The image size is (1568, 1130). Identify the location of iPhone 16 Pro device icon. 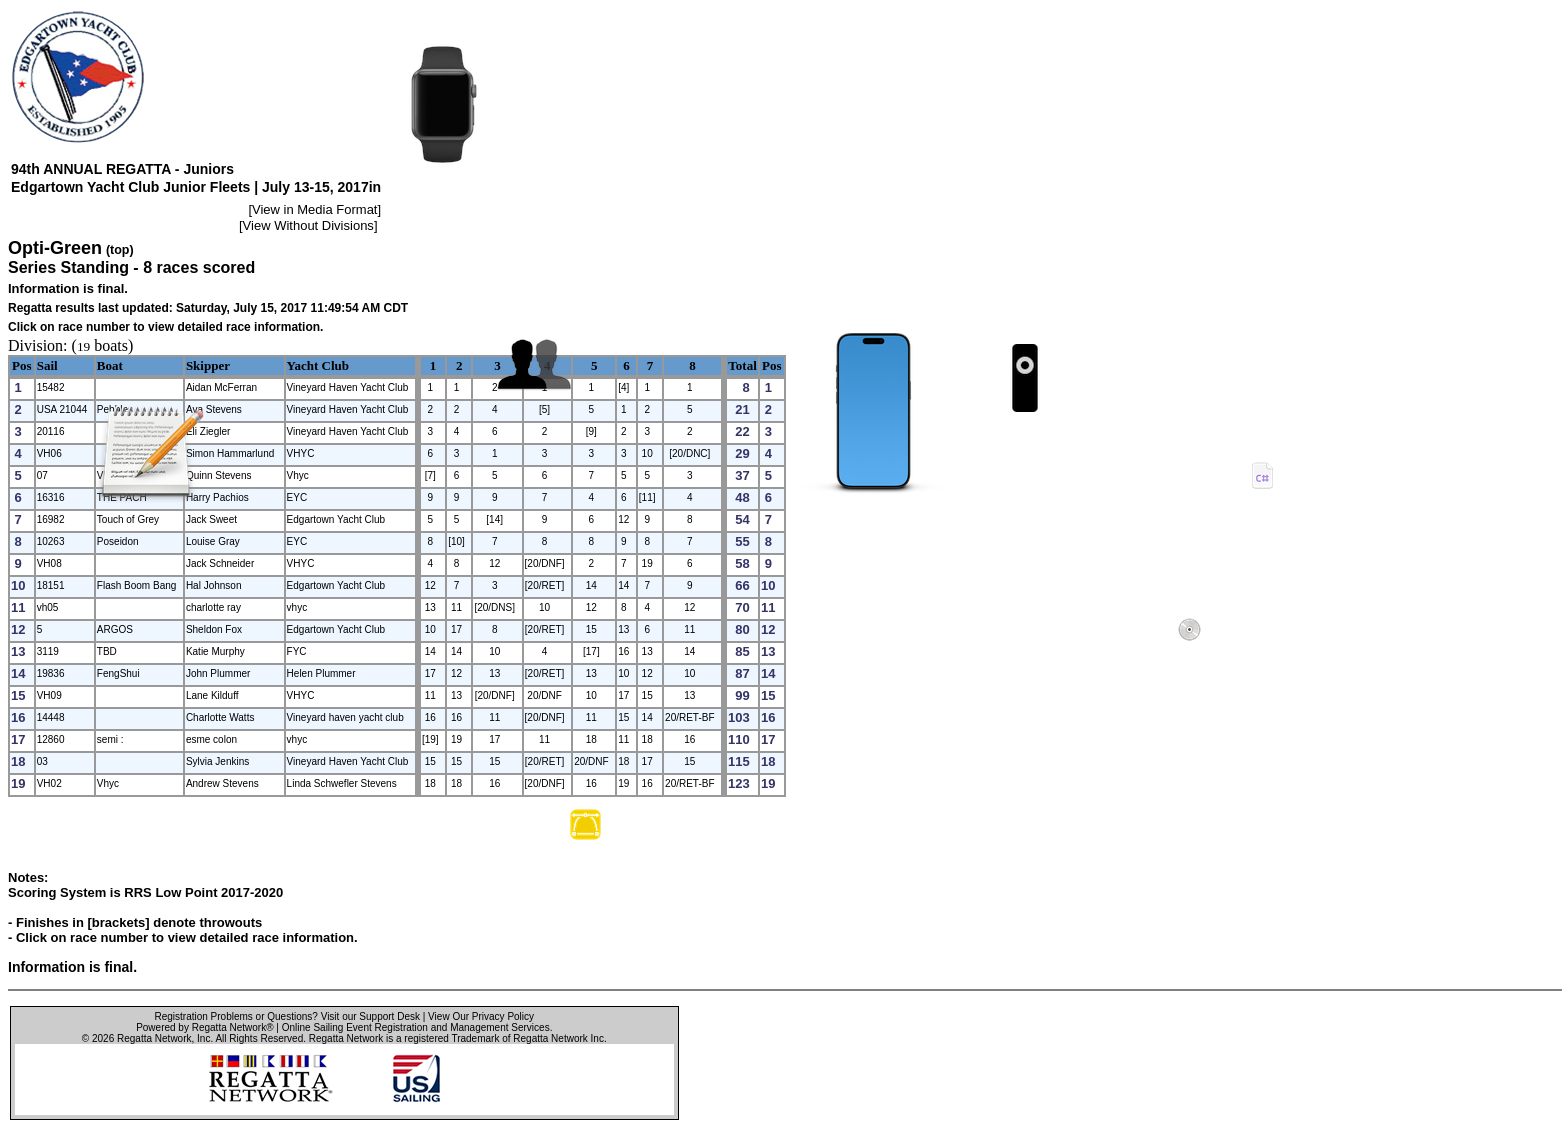
(873, 413).